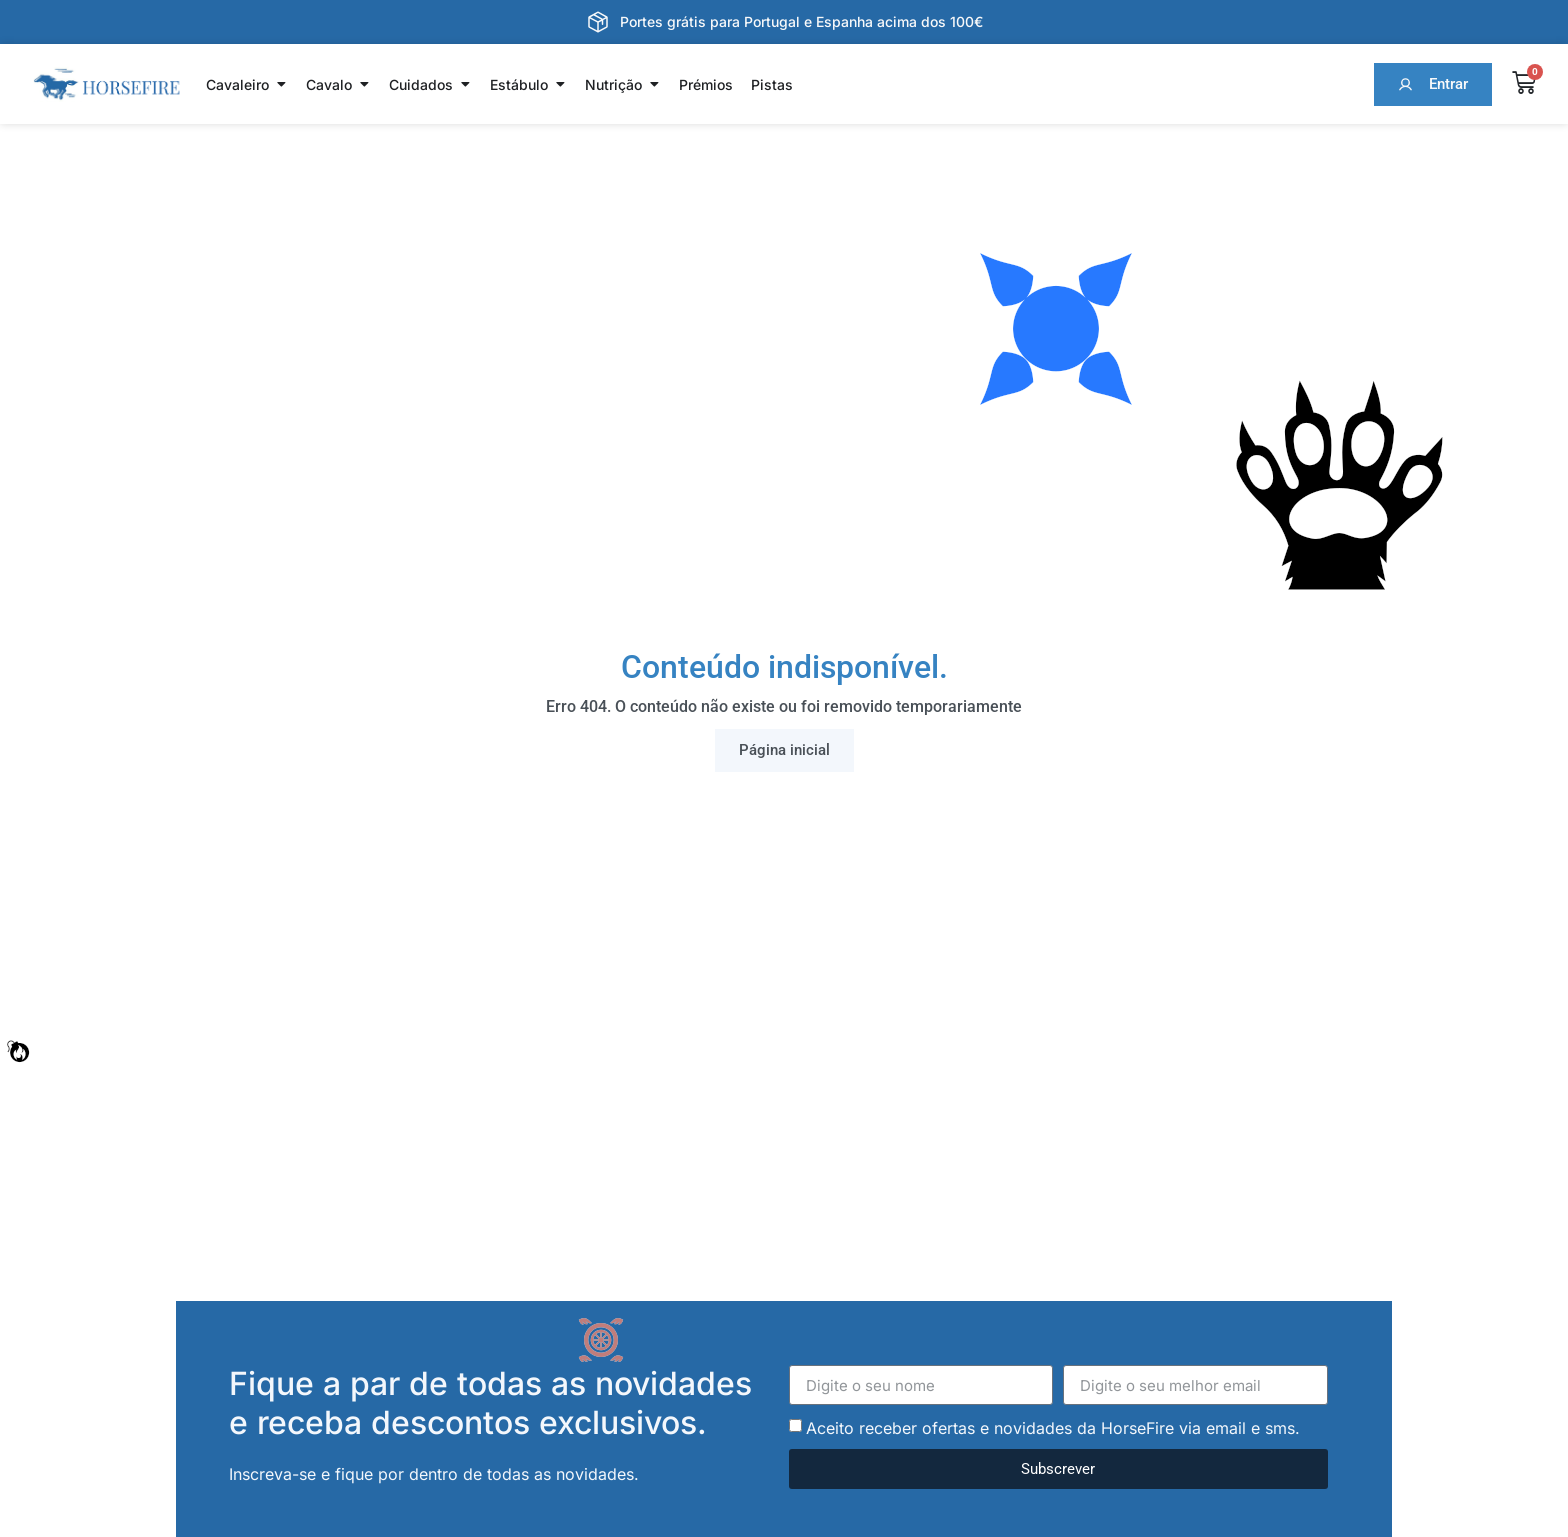 The width and height of the screenshot is (1568, 1537). I want to click on indicates player has reached level four, so click(1056, 329).